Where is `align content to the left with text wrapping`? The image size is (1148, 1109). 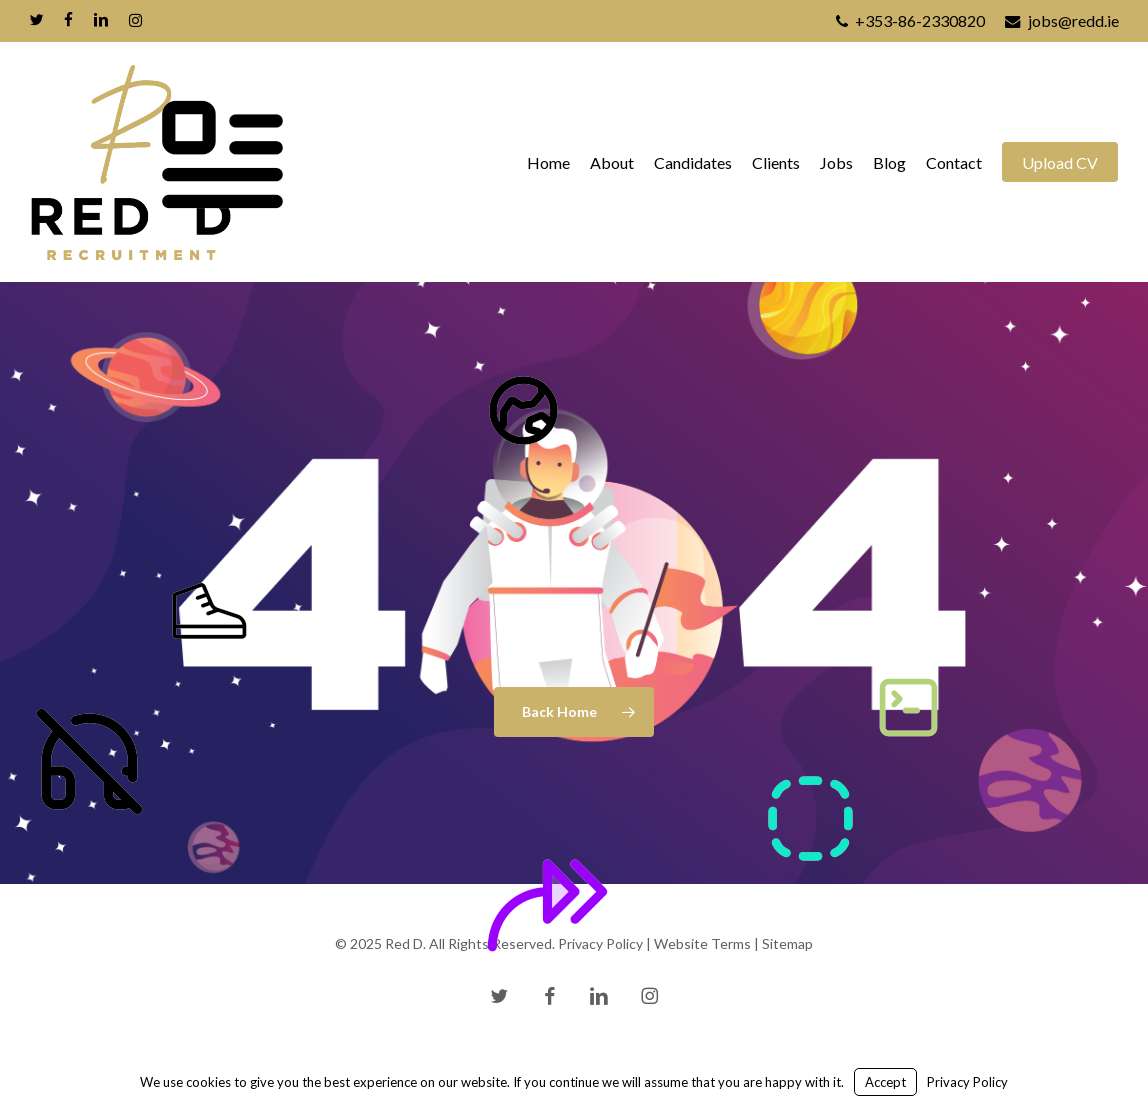 align content to the left with text wrapping is located at coordinates (222, 154).